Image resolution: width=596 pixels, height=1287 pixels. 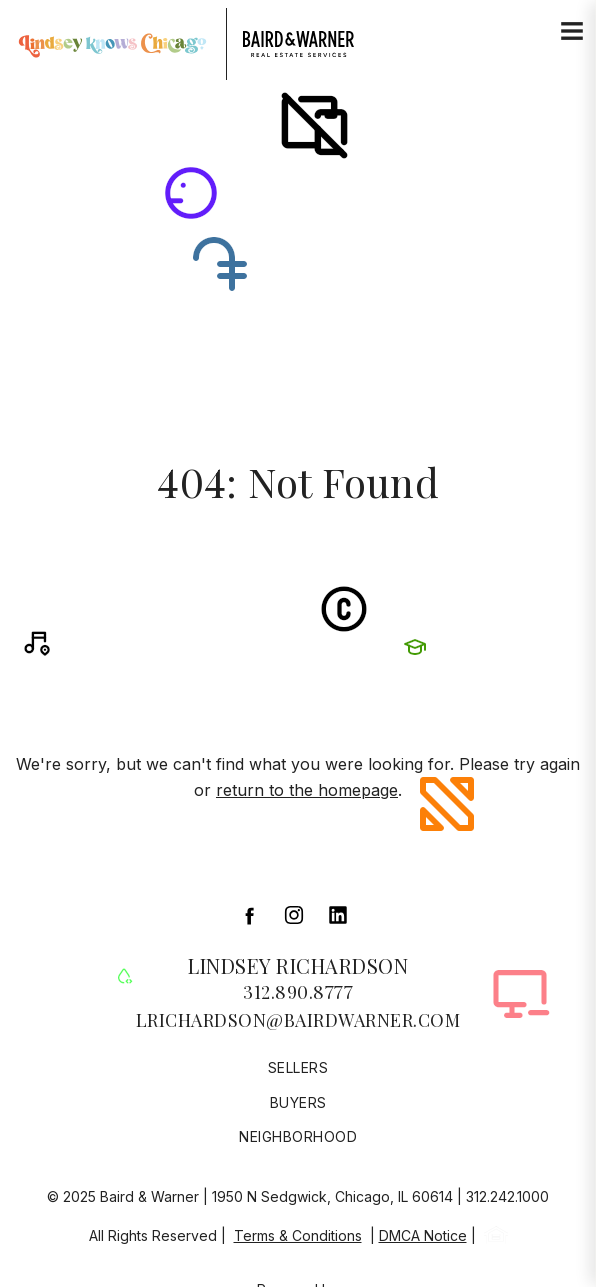 I want to click on indicates copyright or copyrighted content, so click(x=344, y=609).